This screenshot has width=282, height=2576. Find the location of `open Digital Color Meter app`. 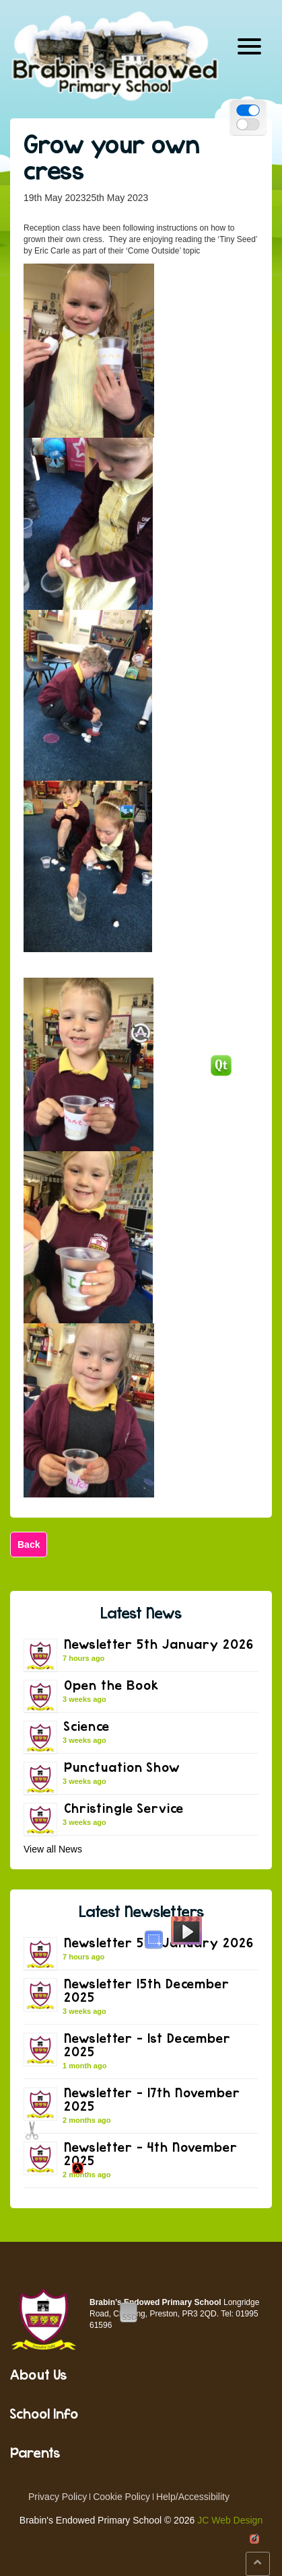

open Digital Color Meter app is located at coordinates (254, 2539).